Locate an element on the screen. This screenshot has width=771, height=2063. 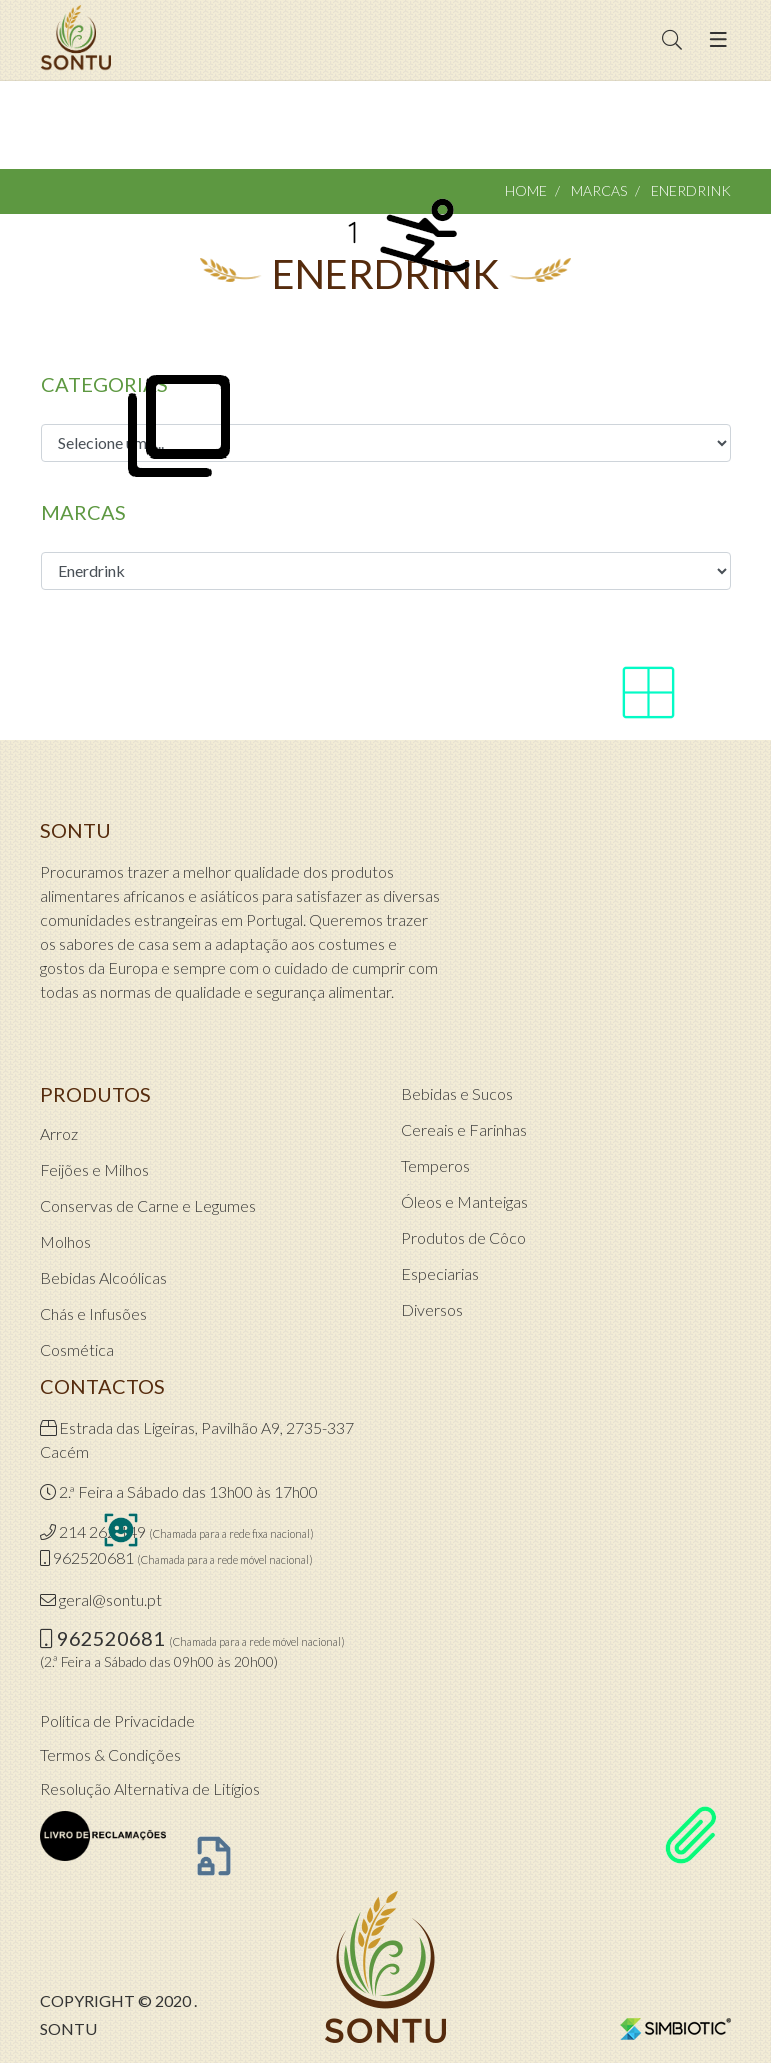
indicates first place or top ranking is located at coordinates (353, 232).